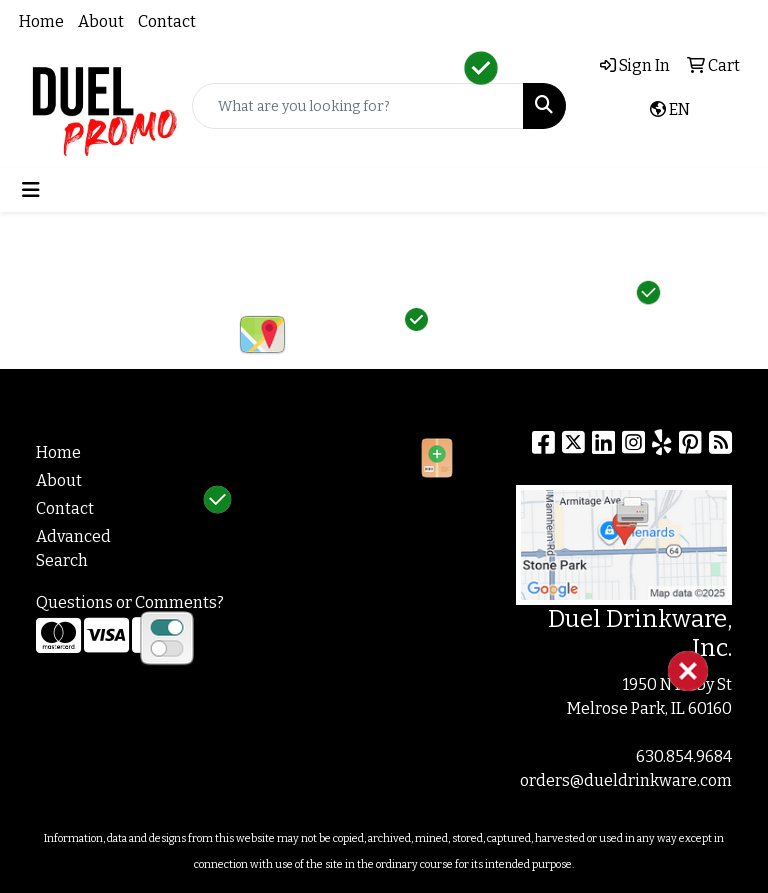 The height and width of the screenshot is (893, 768). Describe the element at coordinates (167, 638) in the screenshot. I see `open gnome tweaks to customize system settings` at that location.